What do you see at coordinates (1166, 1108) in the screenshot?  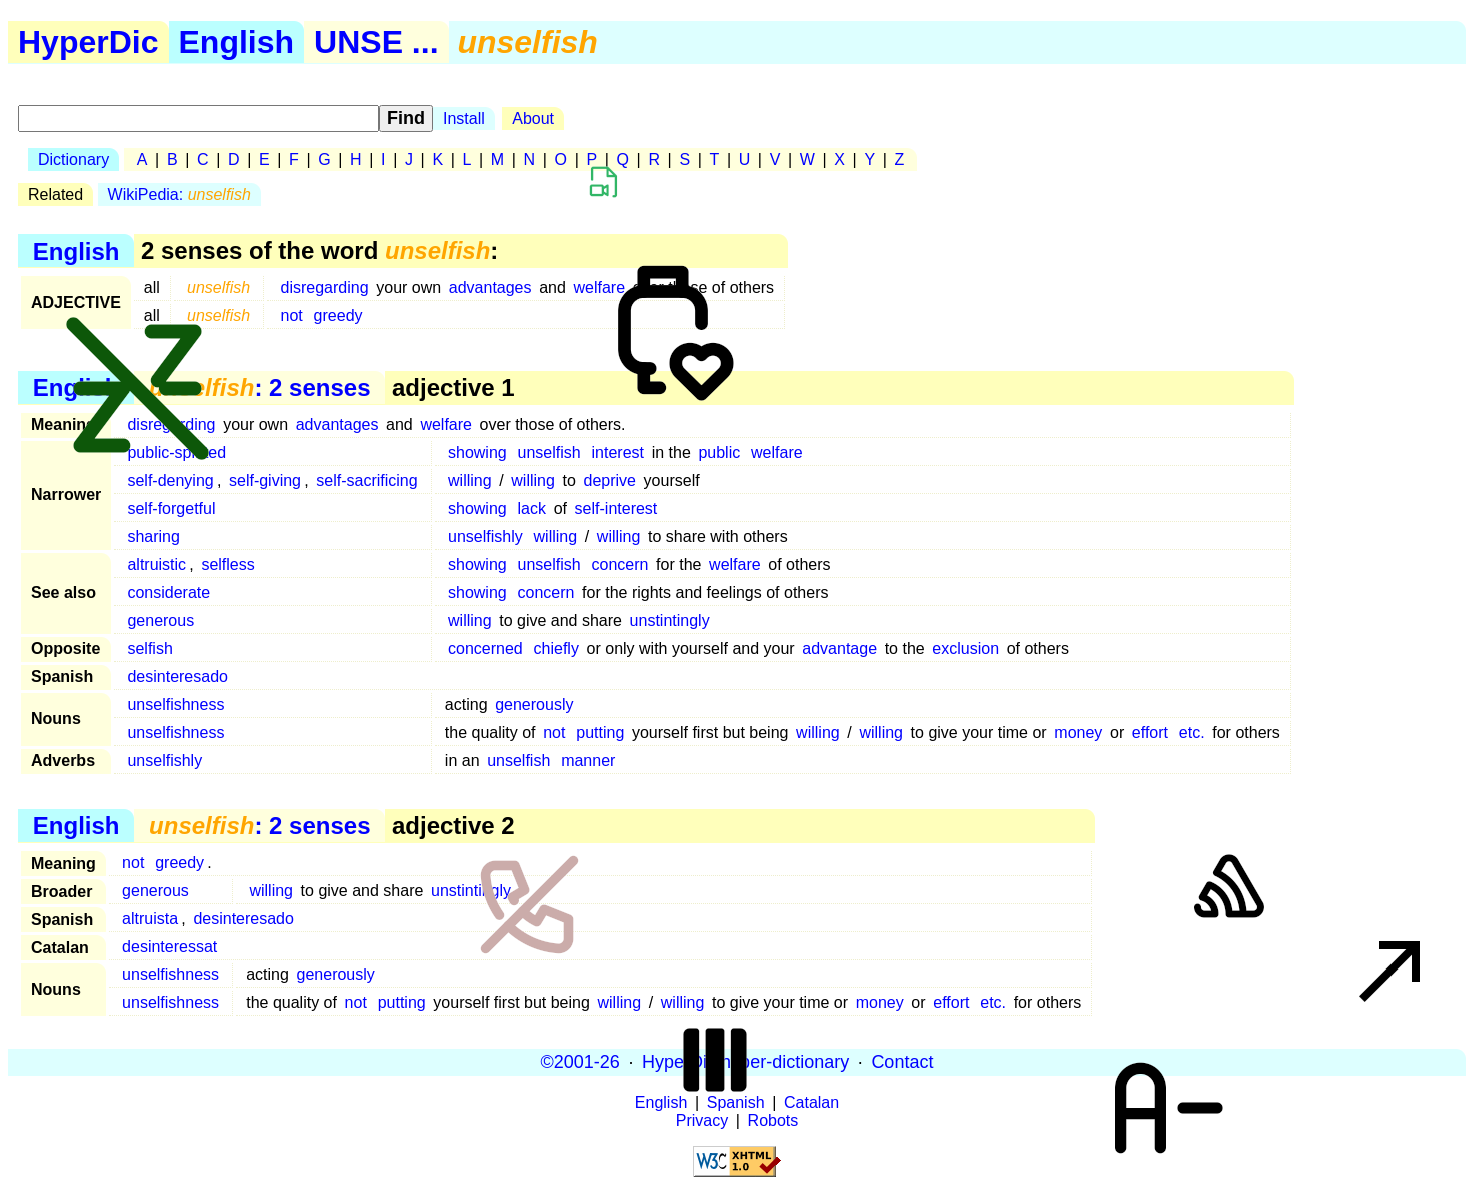 I see `decrease font size` at bounding box center [1166, 1108].